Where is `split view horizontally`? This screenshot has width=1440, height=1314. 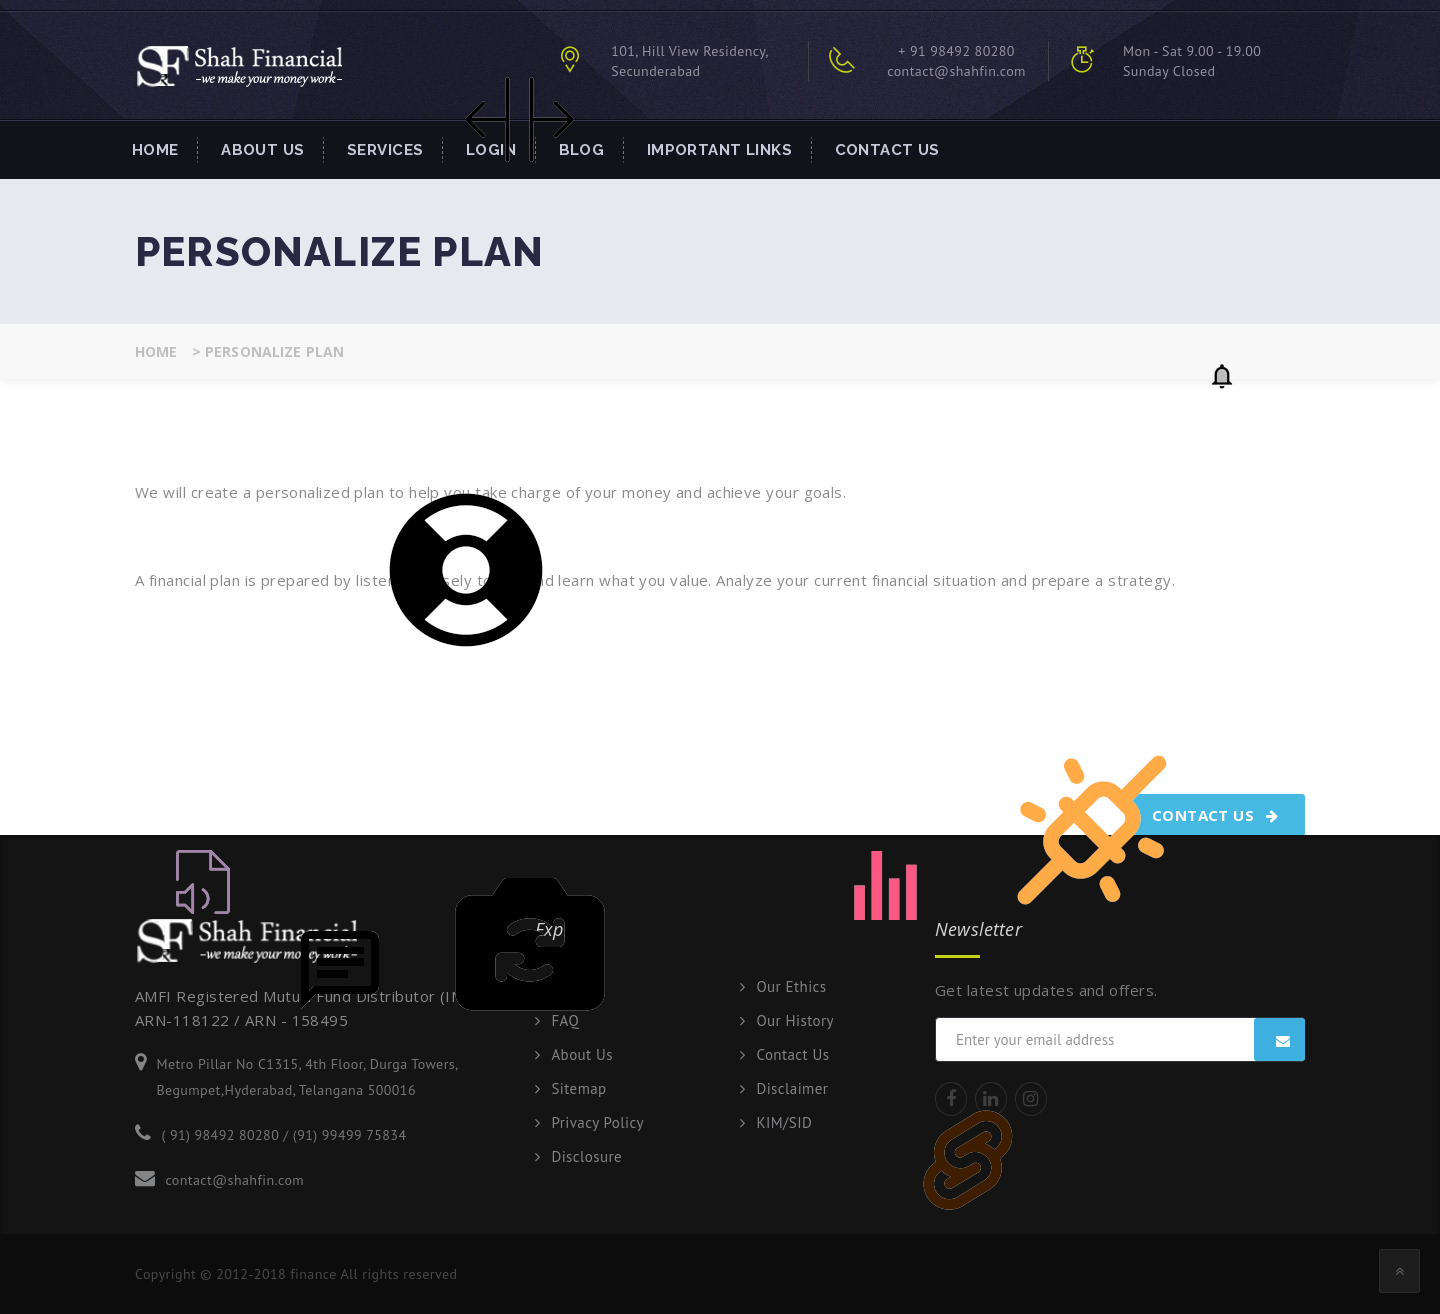
split view horizontally is located at coordinates (519, 119).